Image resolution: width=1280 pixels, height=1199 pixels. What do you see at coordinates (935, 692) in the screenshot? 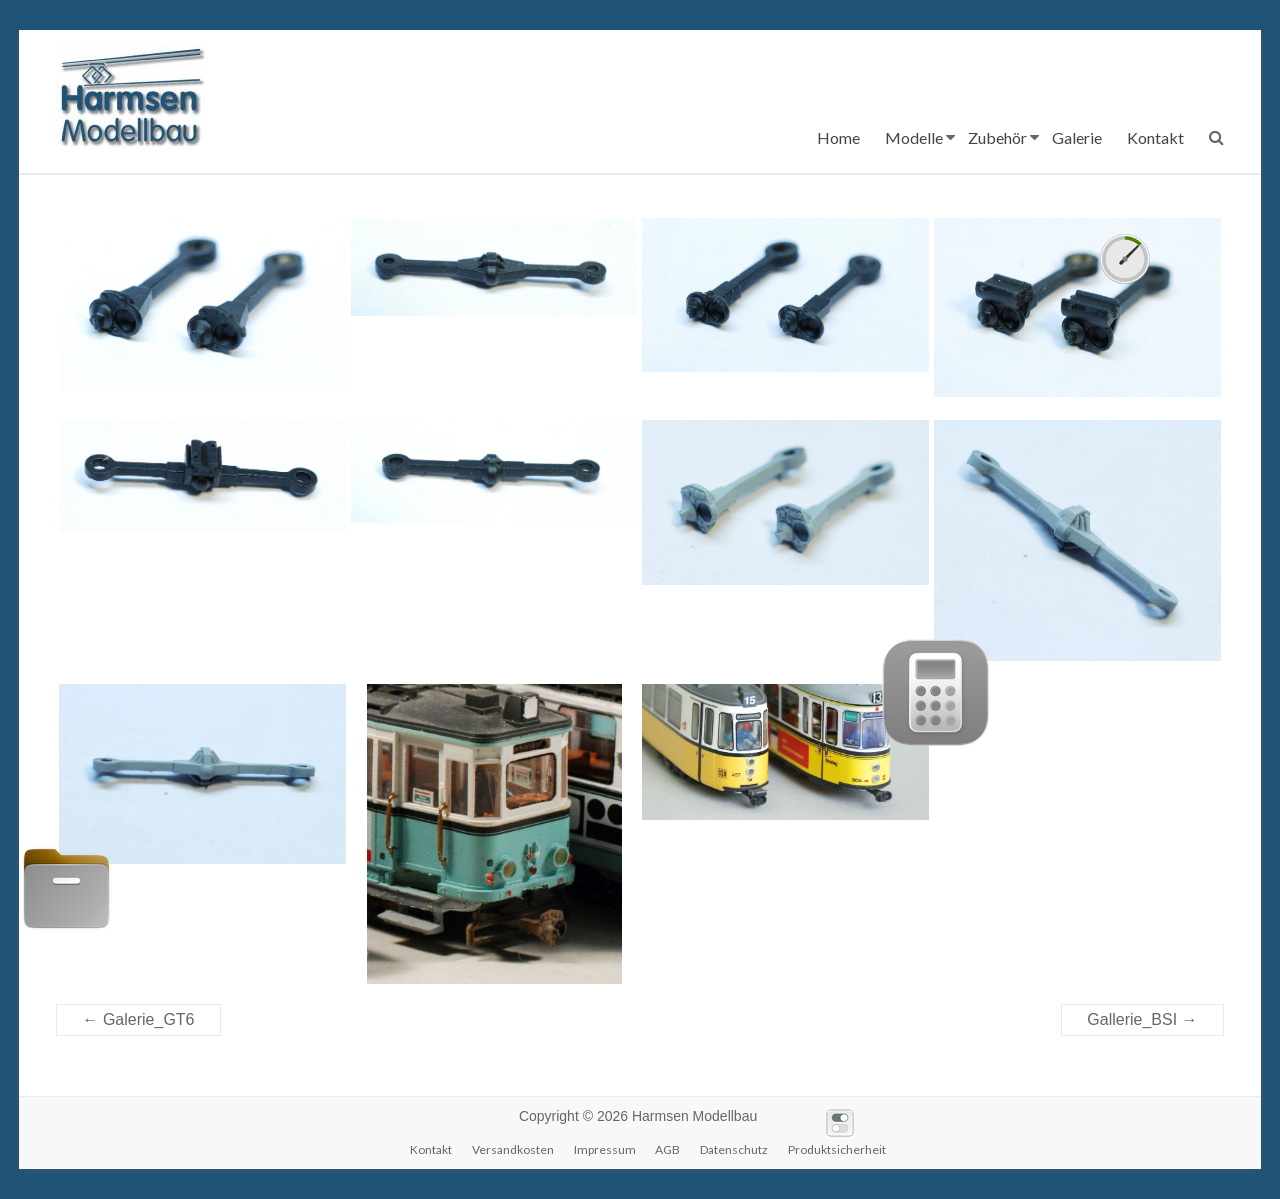
I see `open the calculator app` at bounding box center [935, 692].